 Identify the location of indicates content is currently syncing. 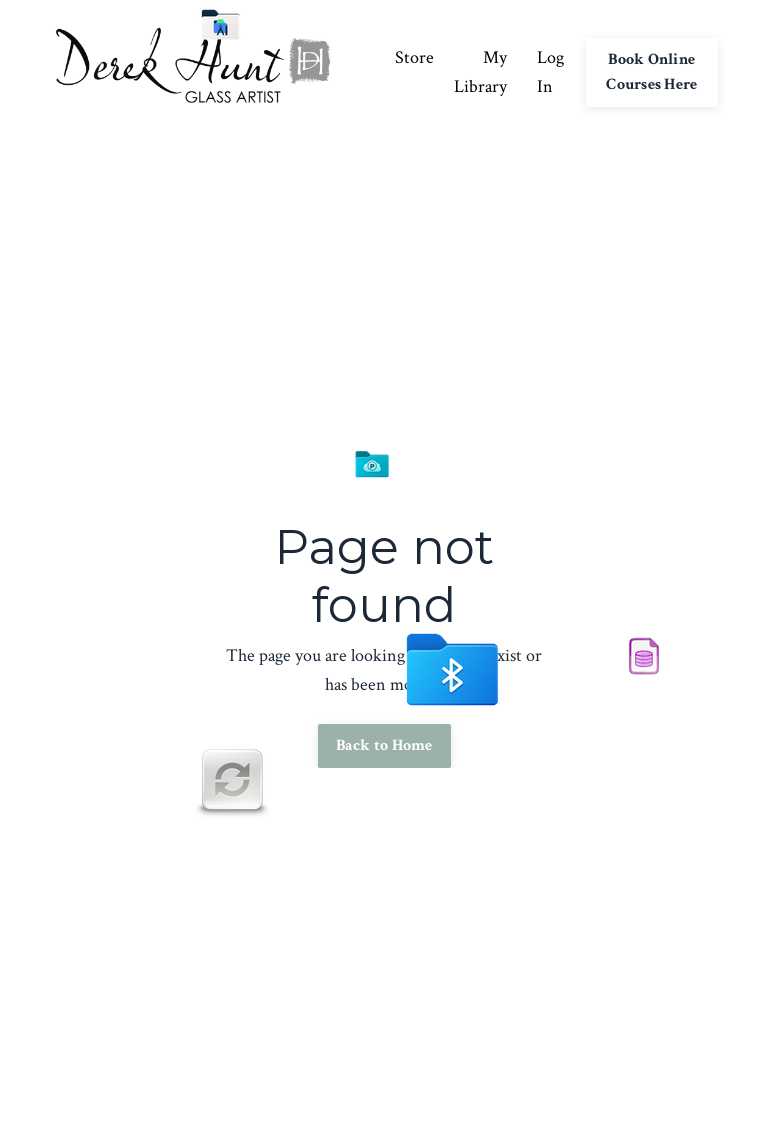
(233, 783).